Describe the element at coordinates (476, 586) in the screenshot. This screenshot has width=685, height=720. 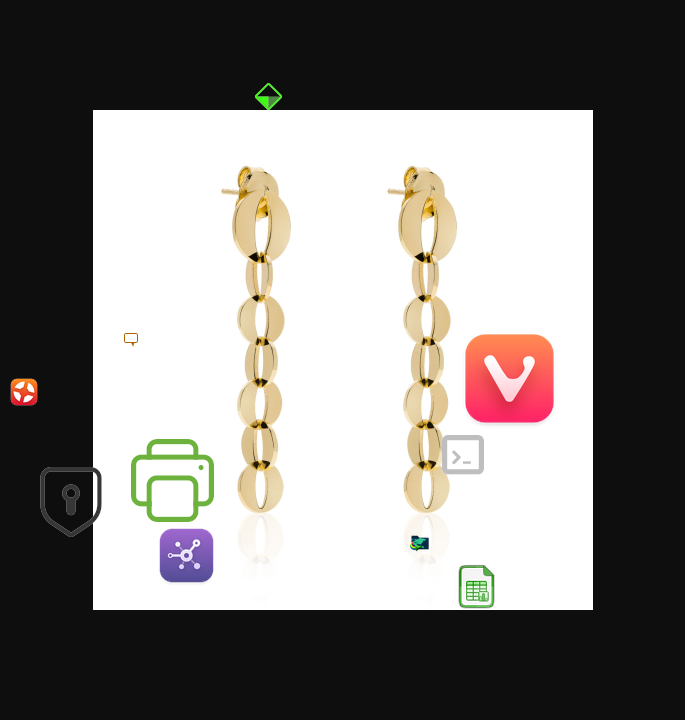
I see `open a spreadsheet file` at that location.